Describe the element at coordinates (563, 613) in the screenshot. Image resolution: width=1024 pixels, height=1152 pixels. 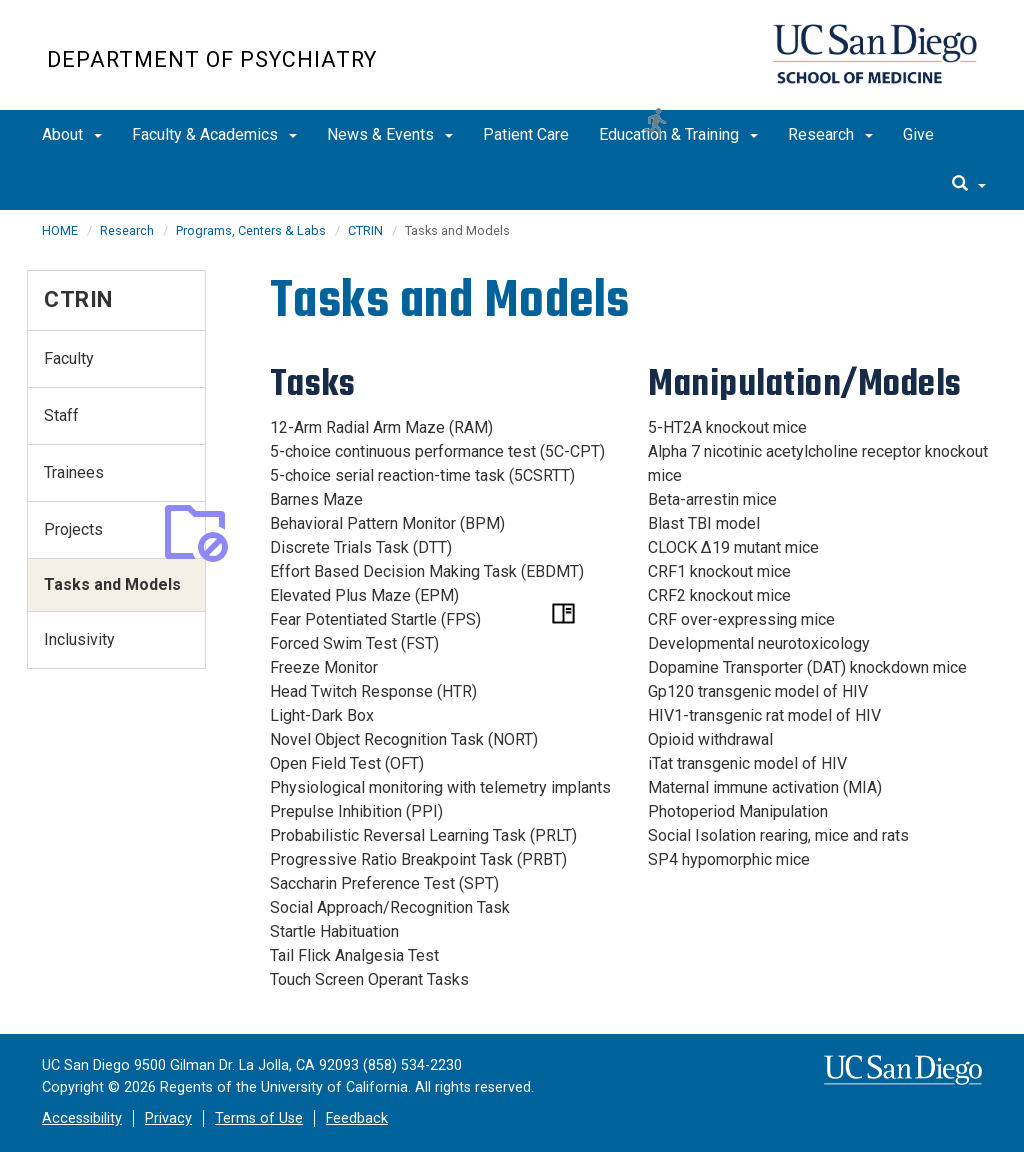
I see `open reading mode or e-reader` at that location.